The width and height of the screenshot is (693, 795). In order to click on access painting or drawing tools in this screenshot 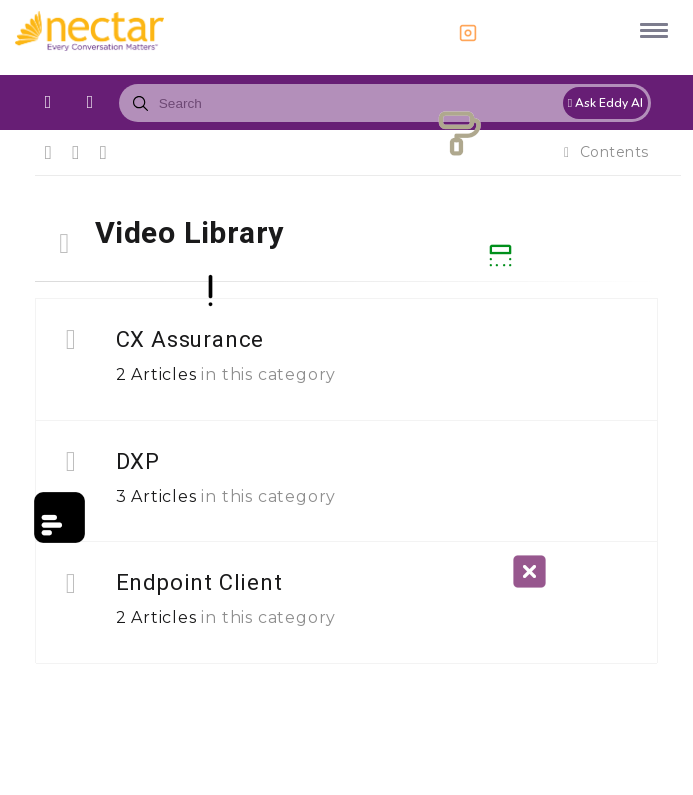, I will do `click(456, 133)`.